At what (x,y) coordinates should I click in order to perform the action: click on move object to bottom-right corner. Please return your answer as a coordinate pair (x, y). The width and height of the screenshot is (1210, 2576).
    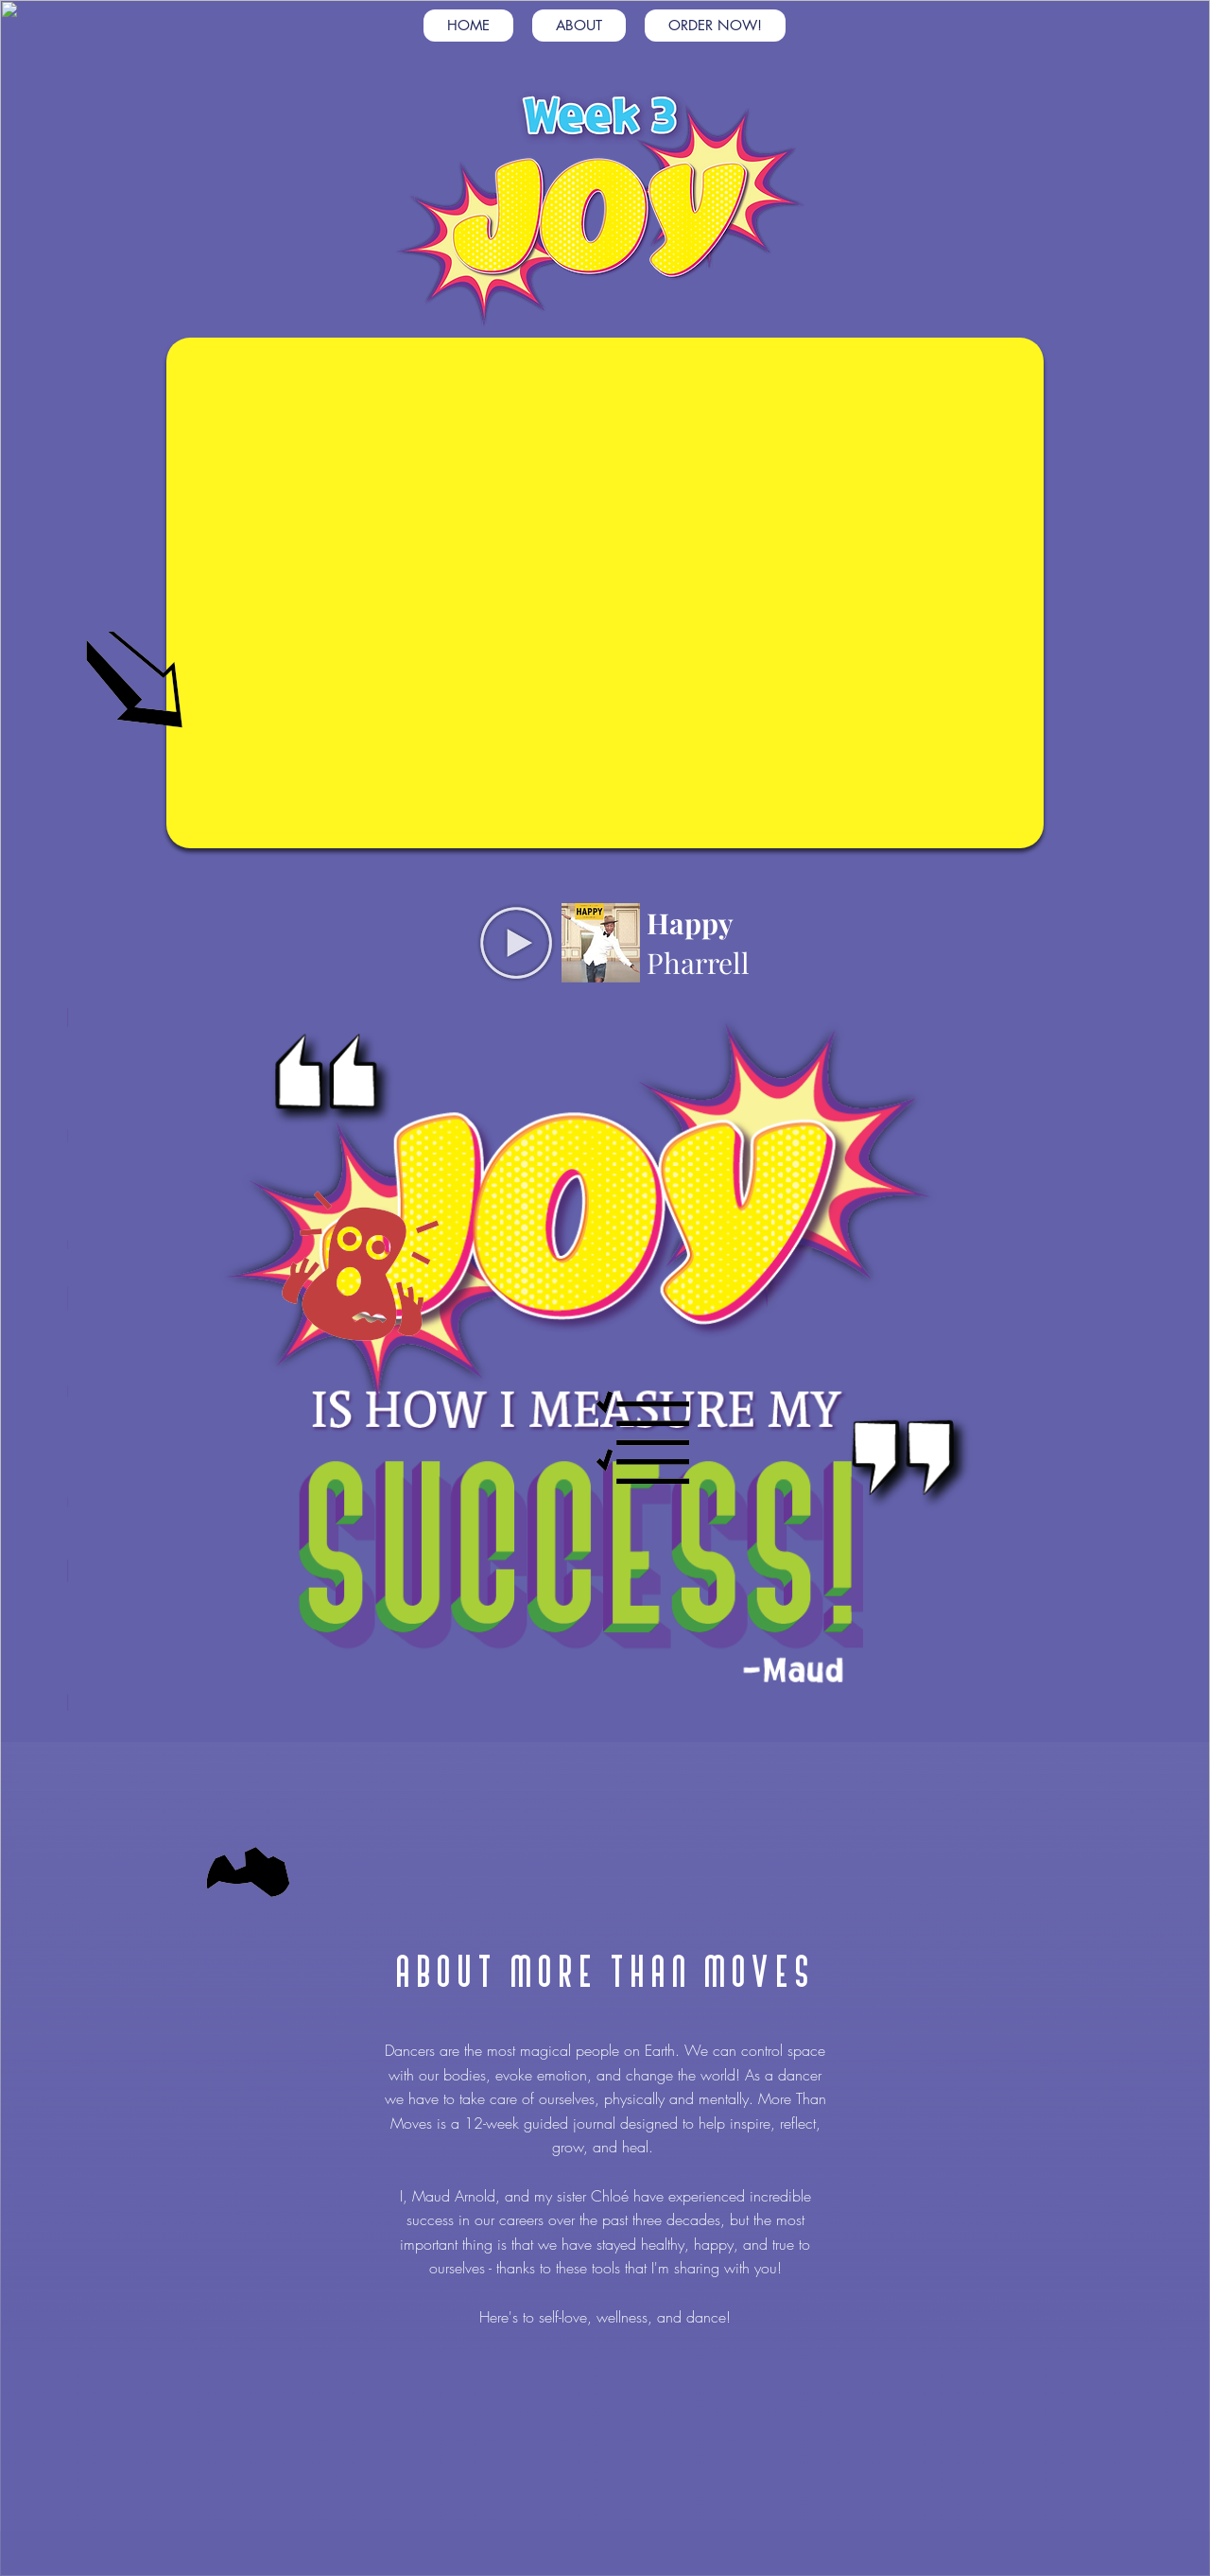
    Looking at the image, I should click on (134, 680).